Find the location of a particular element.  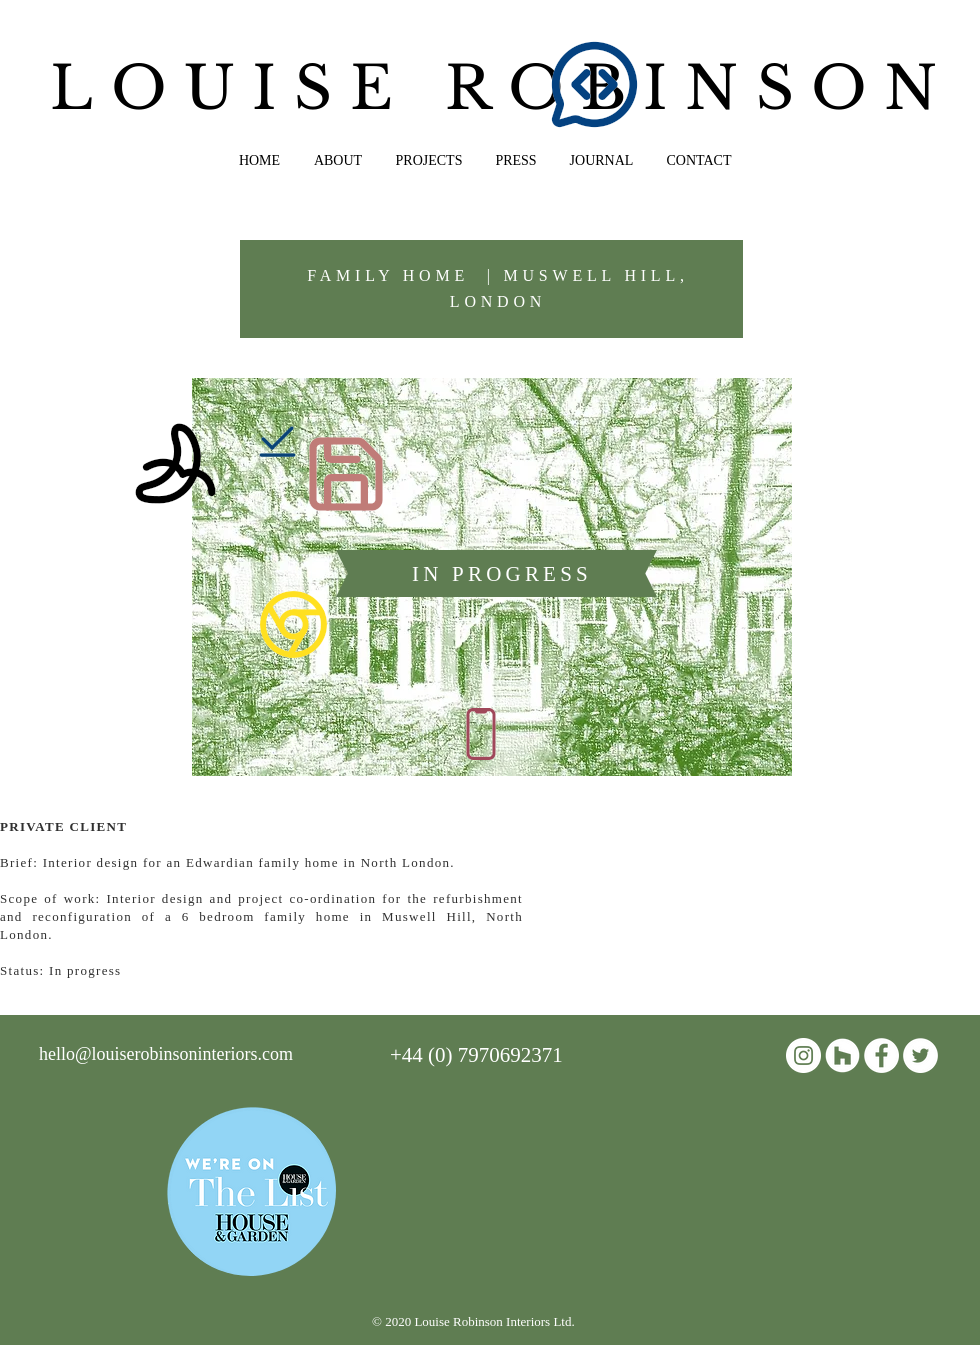

confirm or submit an action is located at coordinates (277, 442).